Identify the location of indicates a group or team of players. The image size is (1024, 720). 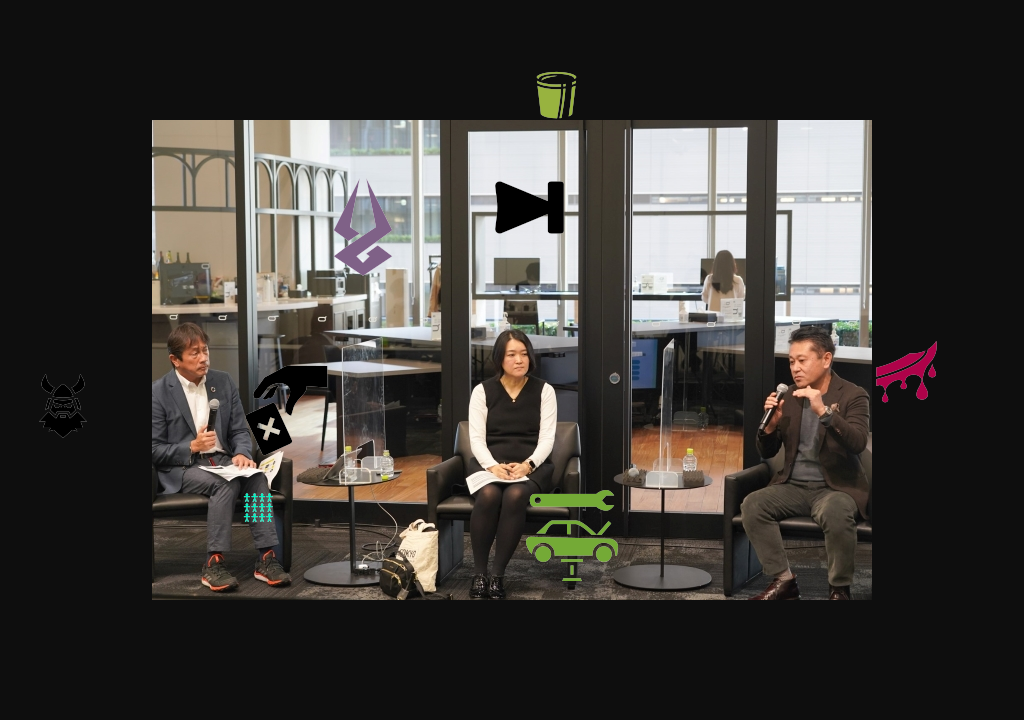
(258, 507).